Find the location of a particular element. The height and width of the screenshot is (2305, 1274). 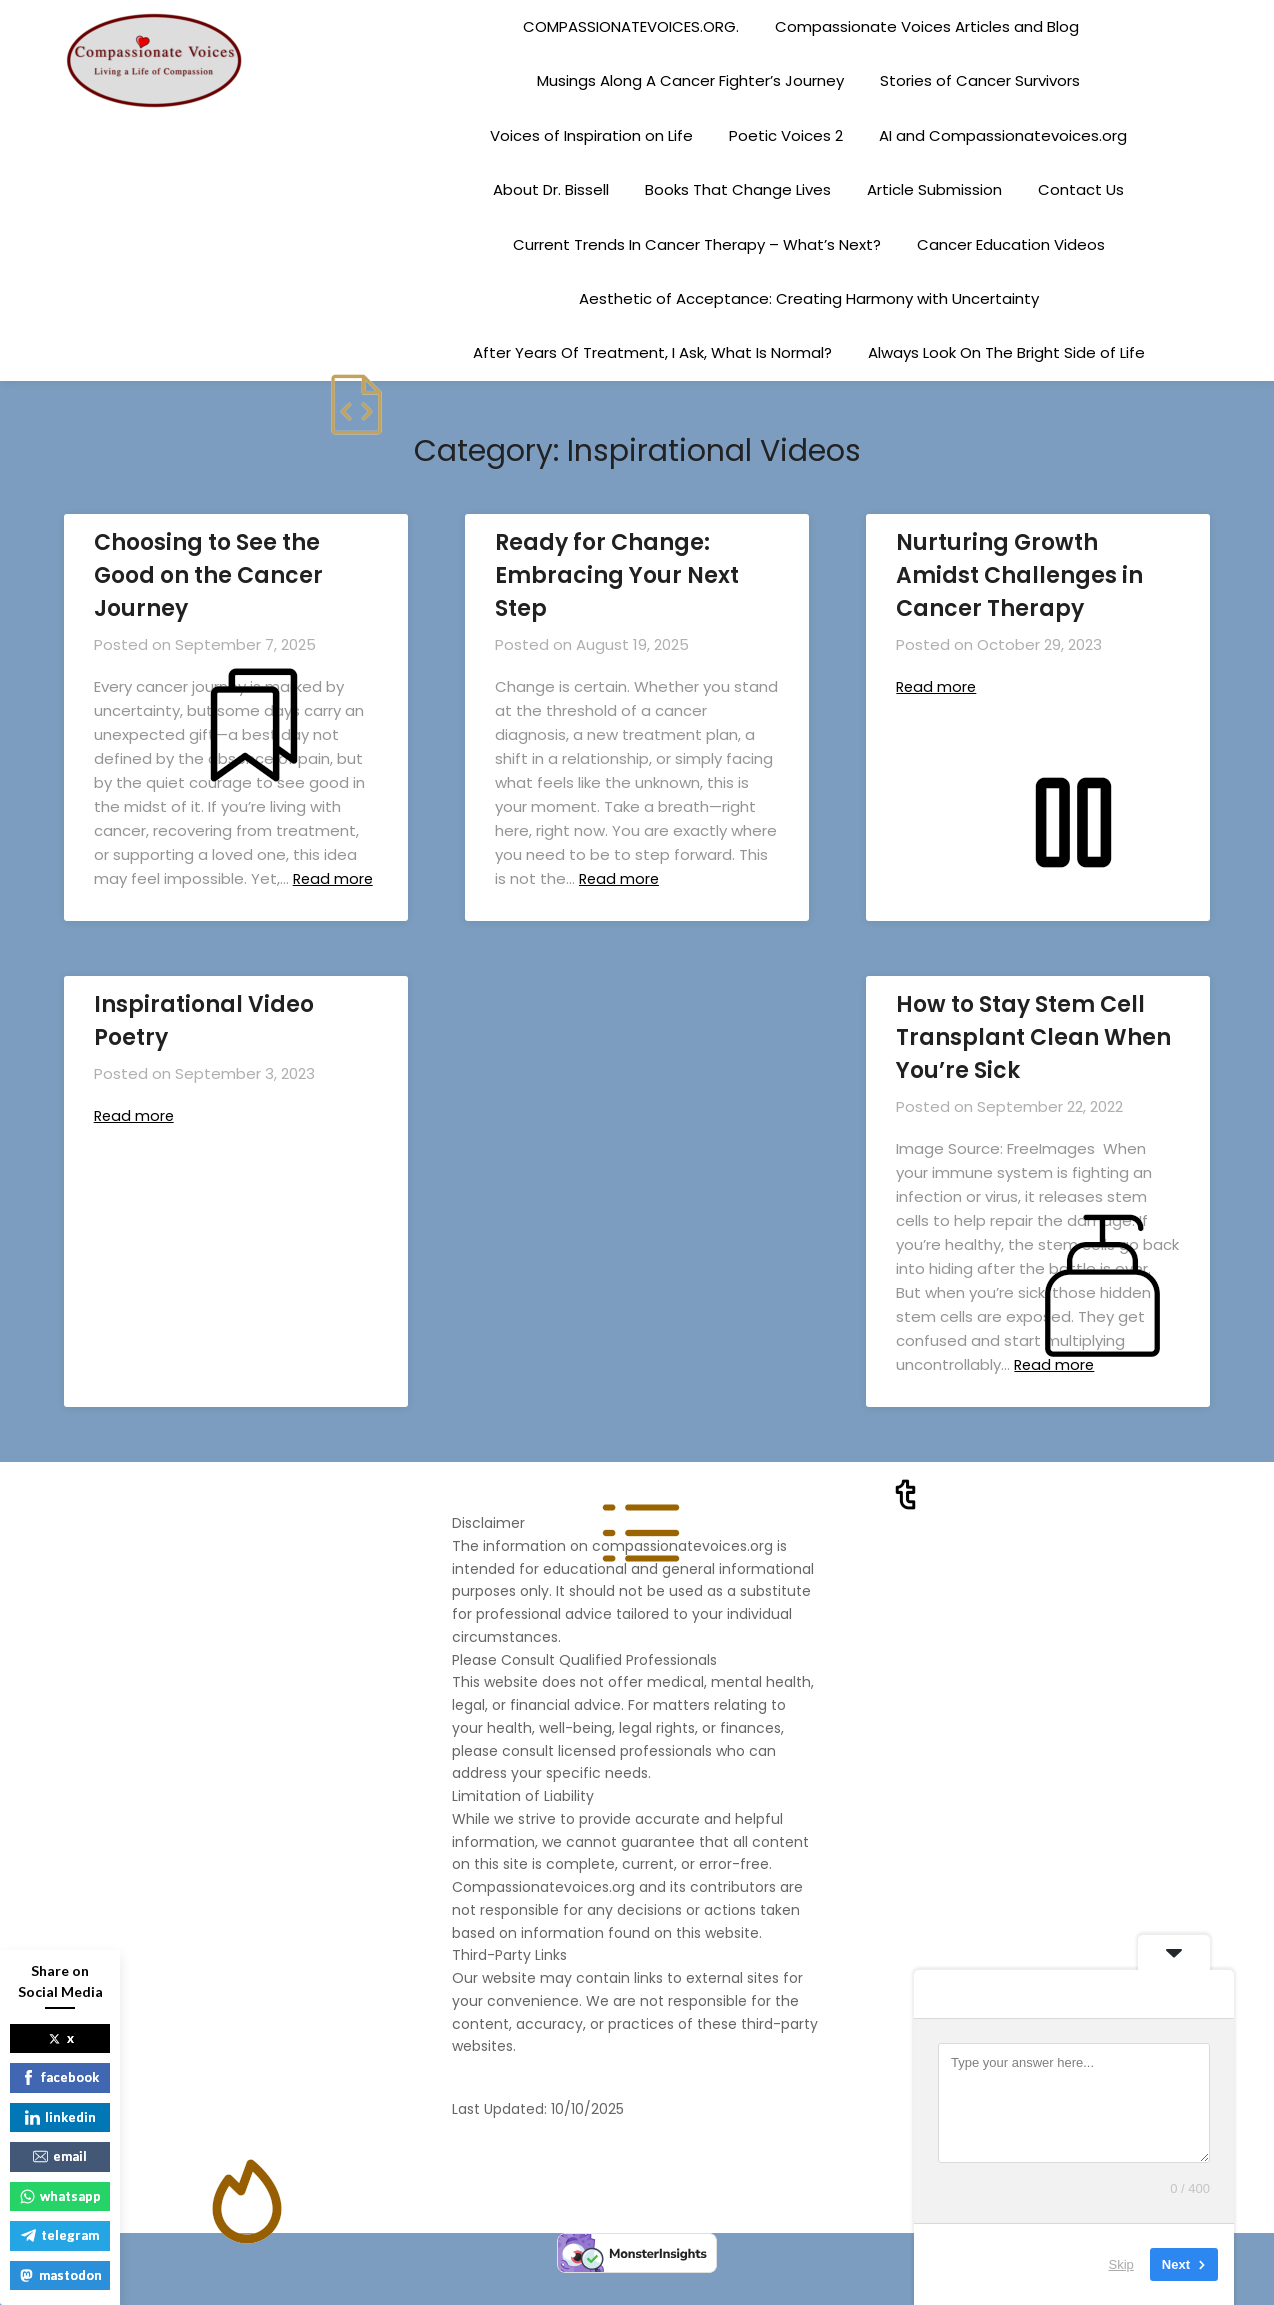

open tumblr app is located at coordinates (905, 1494).